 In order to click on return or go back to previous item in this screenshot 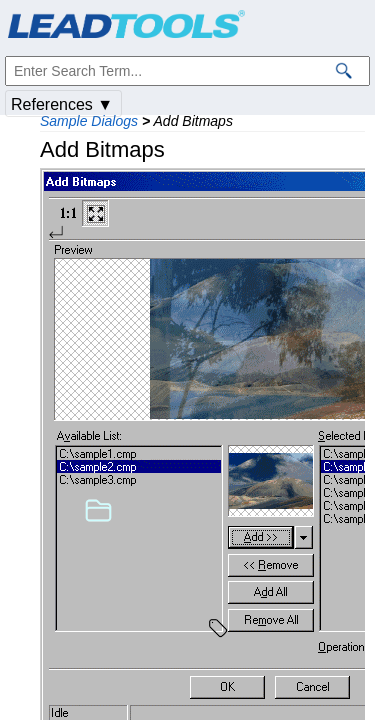, I will do `click(56, 232)`.